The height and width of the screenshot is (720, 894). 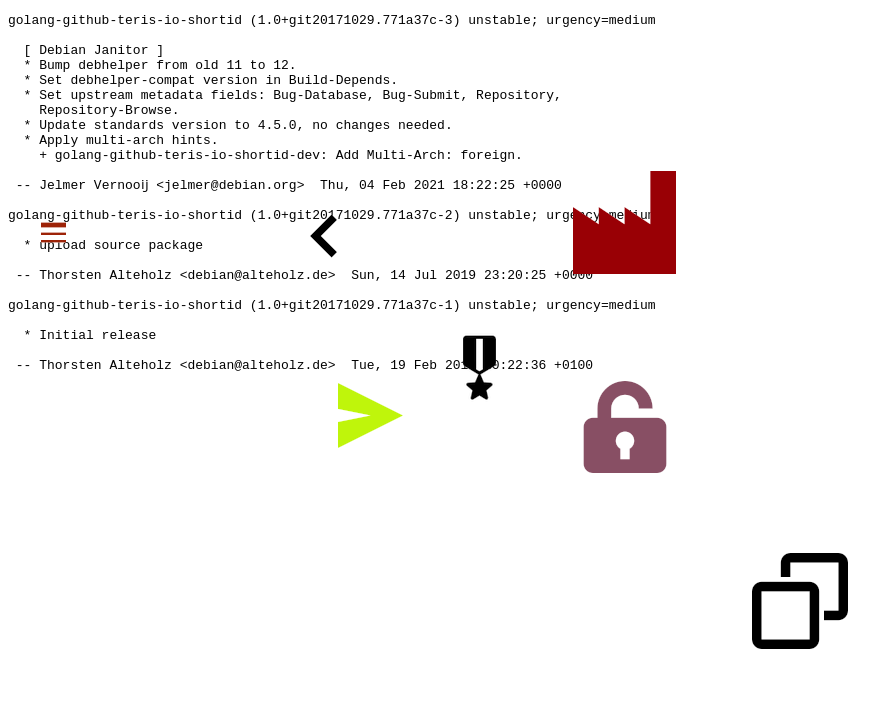 I want to click on send a message or submit content, so click(x=370, y=415).